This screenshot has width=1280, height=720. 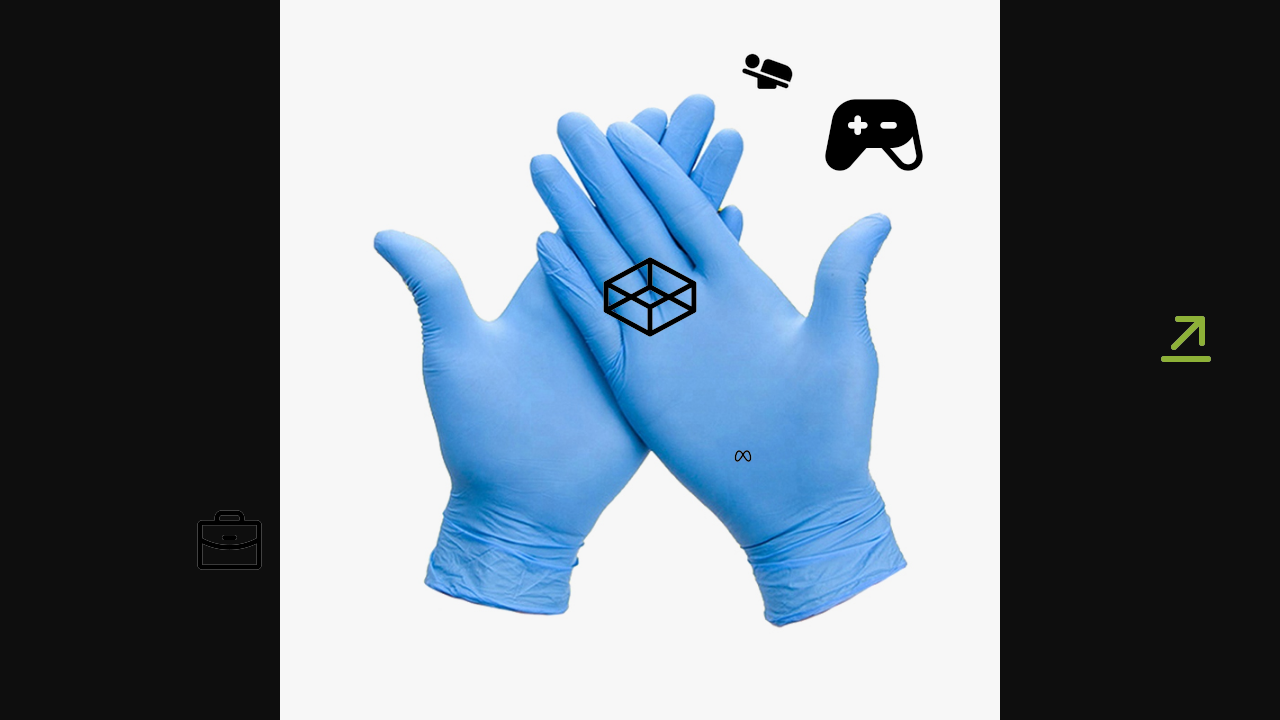 What do you see at coordinates (767, 72) in the screenshot?
I see `indicates a lie-flat or angled seat option on a flight` at bounding box center [767, 72].